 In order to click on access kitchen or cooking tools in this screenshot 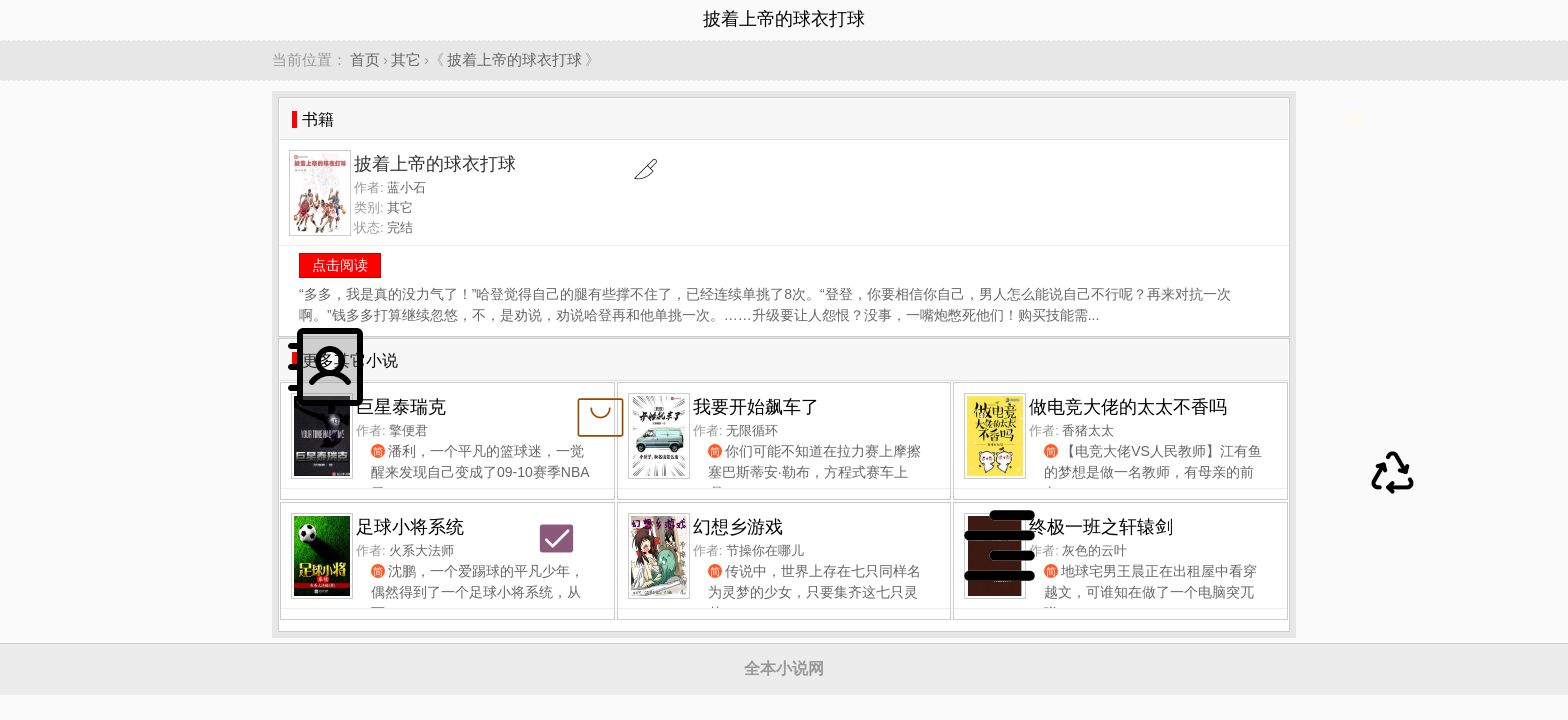, I will do `click(645, 169)`.